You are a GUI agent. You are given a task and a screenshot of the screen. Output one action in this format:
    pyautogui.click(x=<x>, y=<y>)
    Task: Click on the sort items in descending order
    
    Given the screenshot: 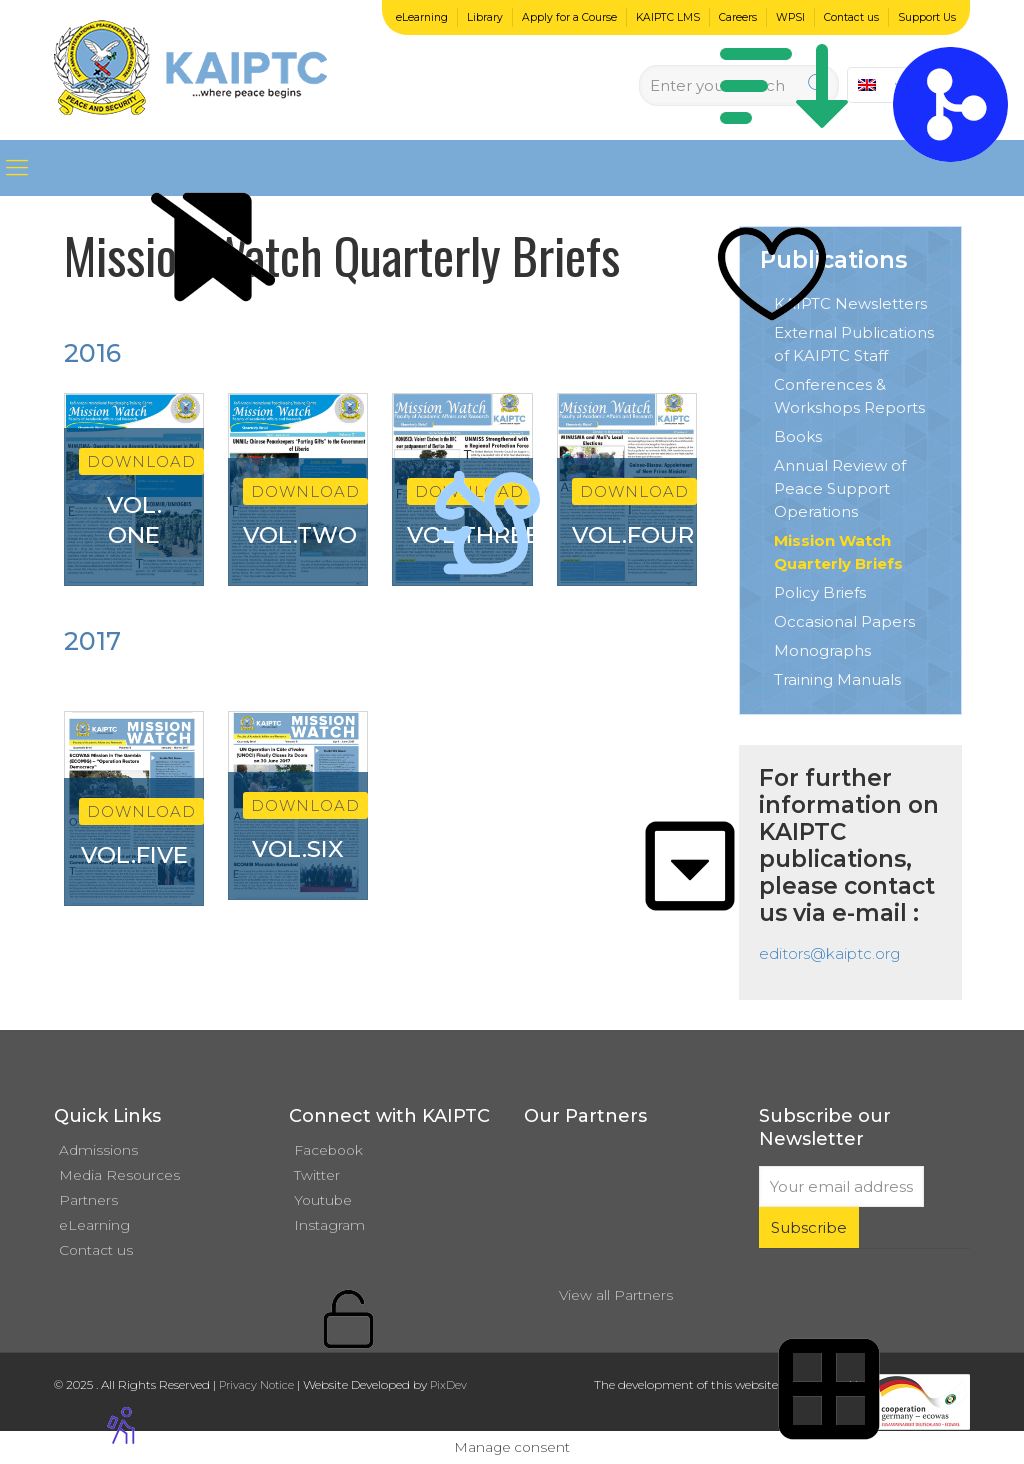 What is the action you would take?
    pyautogui.click(x=784, y=84)
    